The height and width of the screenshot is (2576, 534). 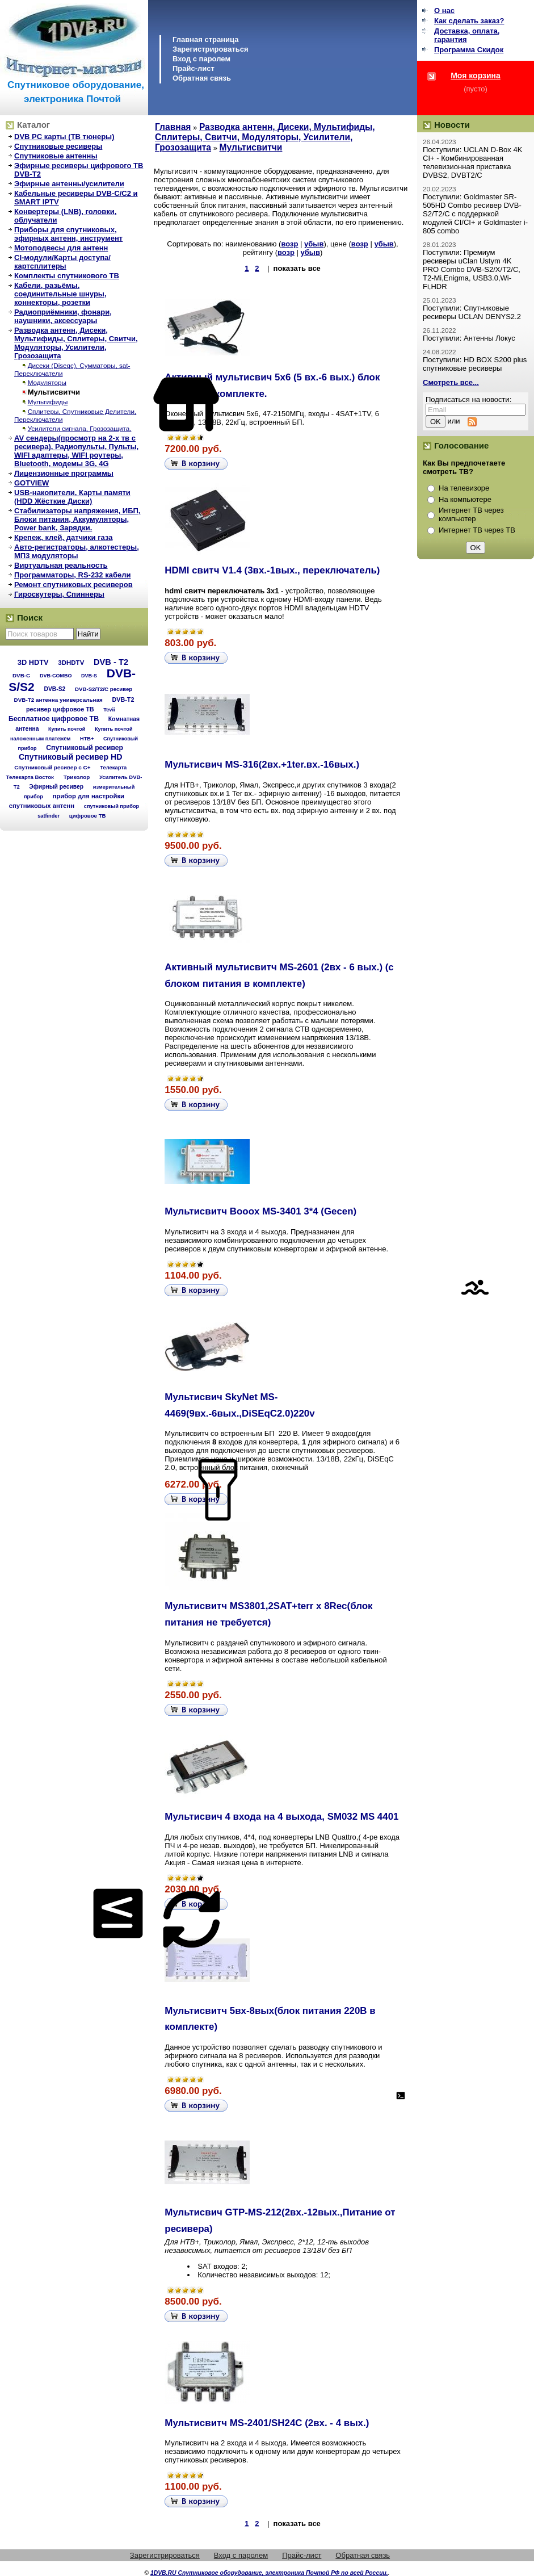 What do you see at coordinates (218, 1490) in the screenshot?
I see `toggle flashlight on or off` at bounding box center [218, 1490].